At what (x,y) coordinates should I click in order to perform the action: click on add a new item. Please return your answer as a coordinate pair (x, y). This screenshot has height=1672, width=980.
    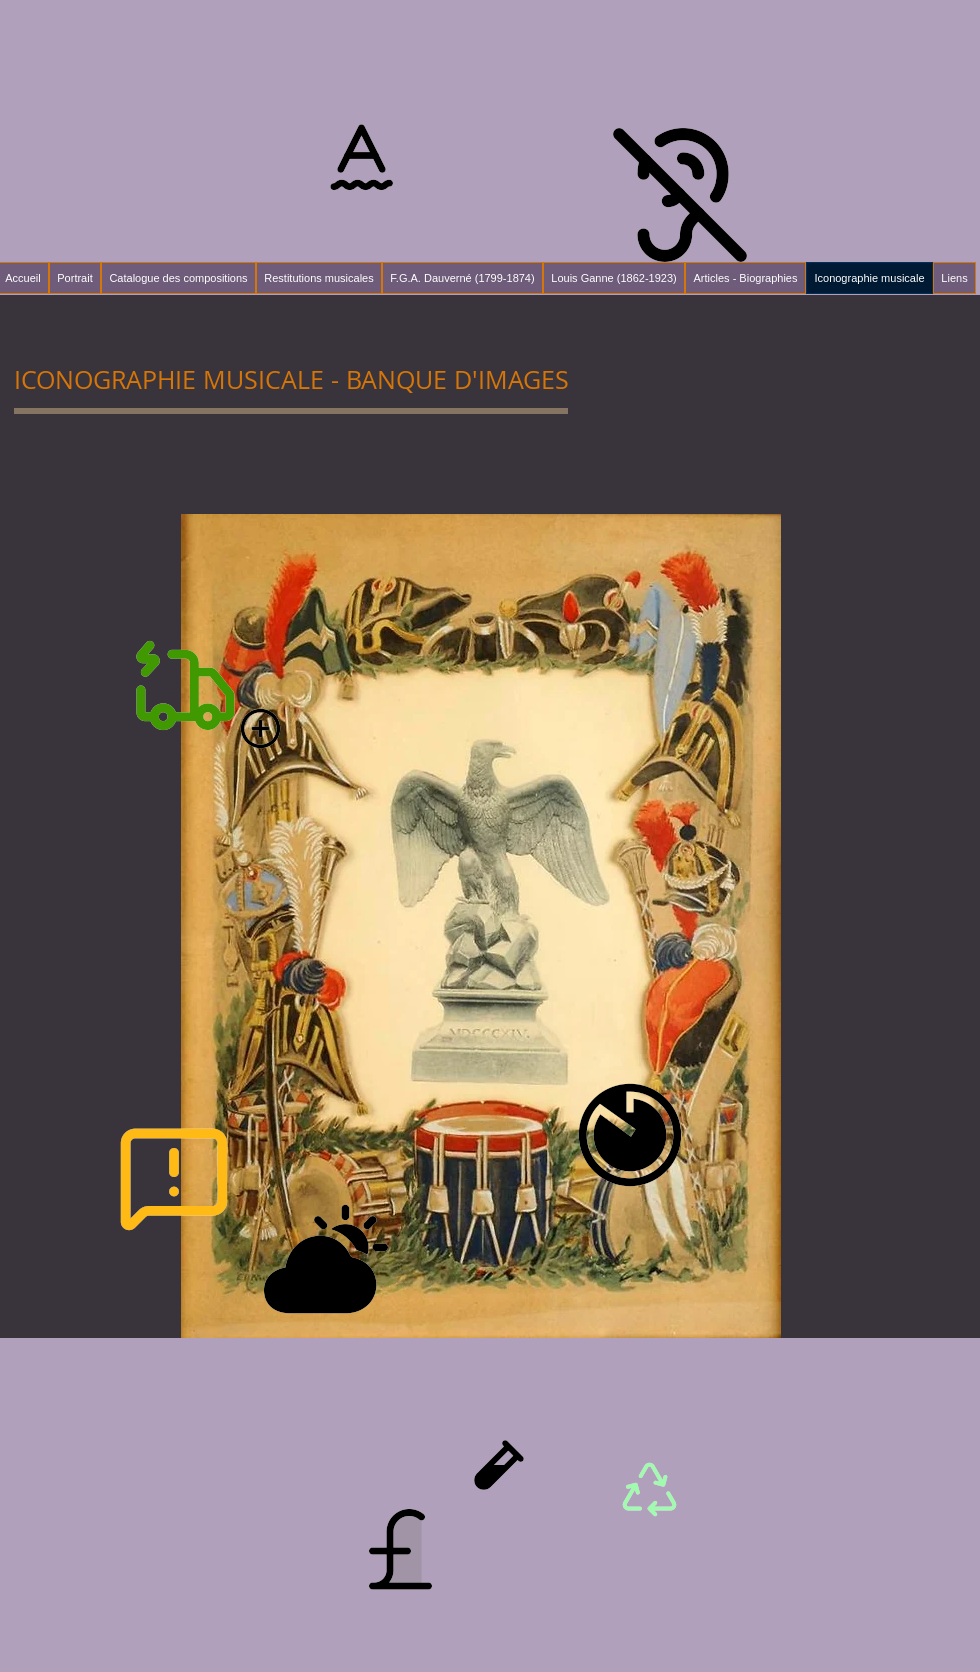
    Looking at the image, I should click on (260, 728).